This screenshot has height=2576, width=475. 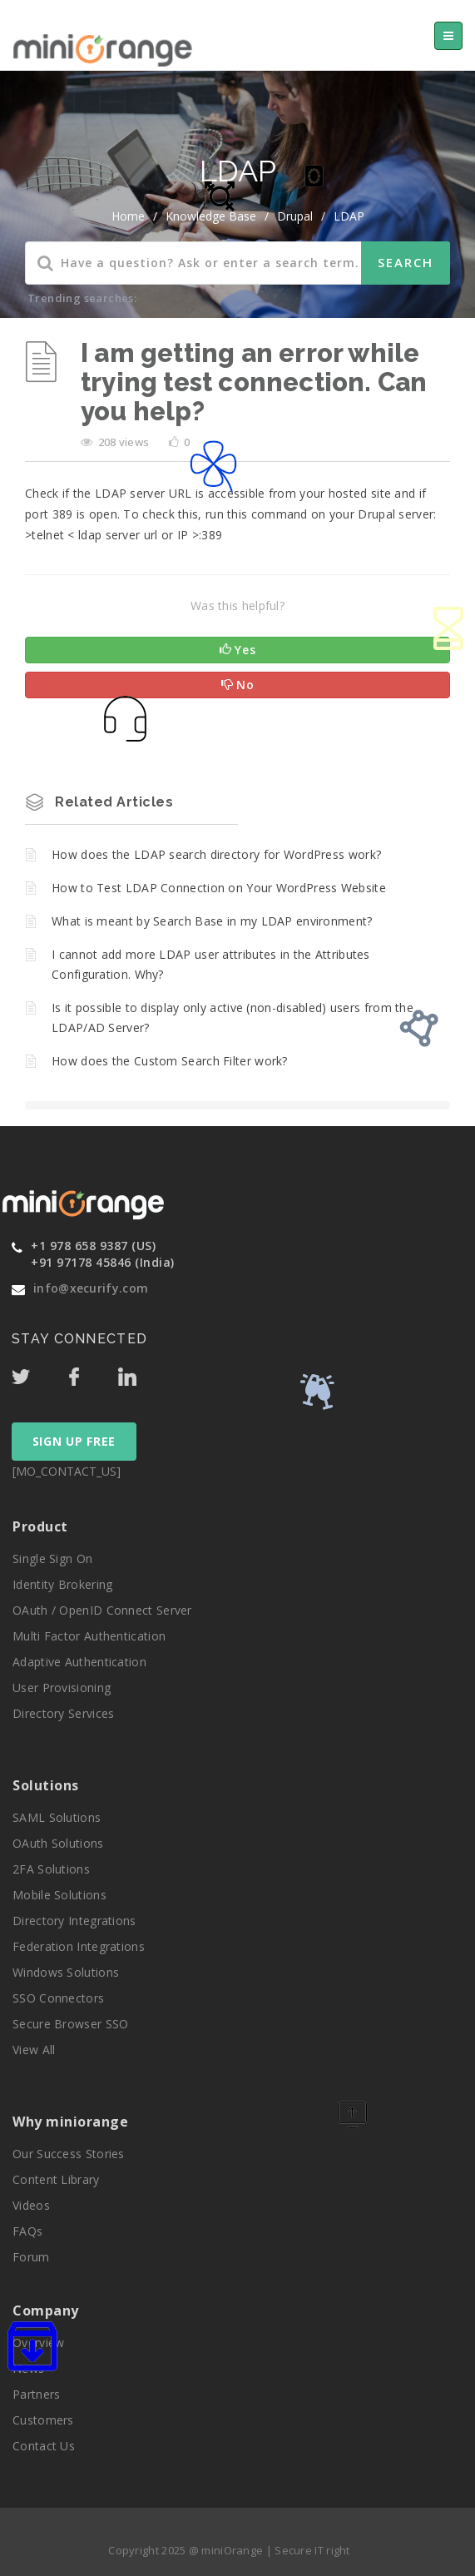 What do you see at coordinates (448, 628) in the screenshot?
I see `indicates time is running low` at bounding box center [448, 628].